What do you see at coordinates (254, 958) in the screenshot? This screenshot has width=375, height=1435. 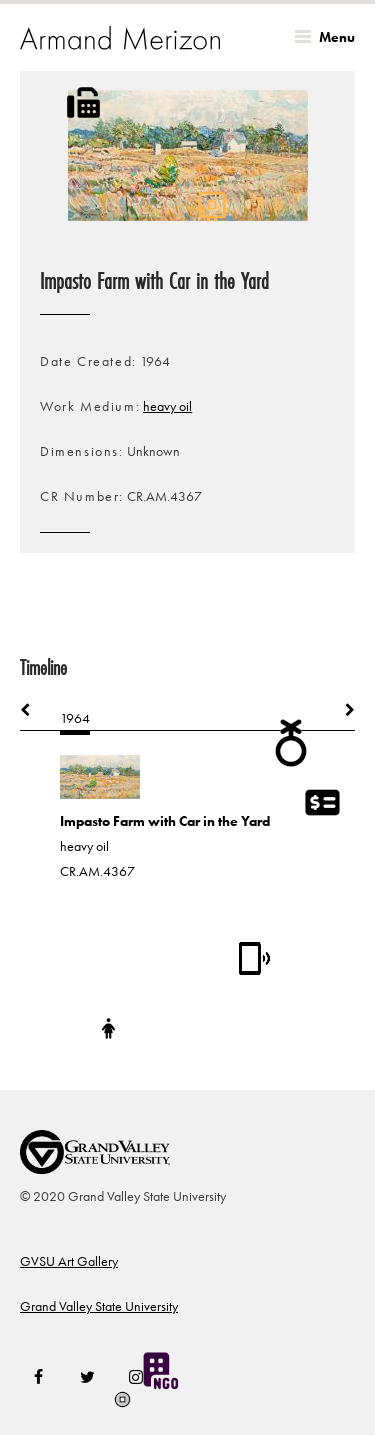 I see `incoming call or notification on mobile device` at bounding box center [254, 958].